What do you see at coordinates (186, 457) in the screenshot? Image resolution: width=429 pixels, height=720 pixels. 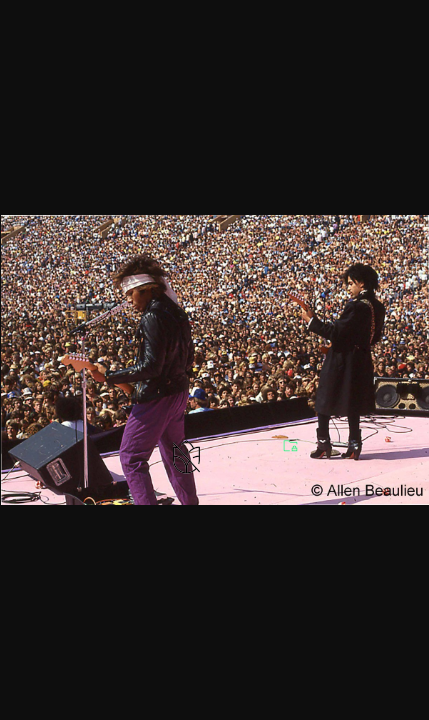 I see `indicates gluten-free or grain-free option` at bounding box center [186, 457].